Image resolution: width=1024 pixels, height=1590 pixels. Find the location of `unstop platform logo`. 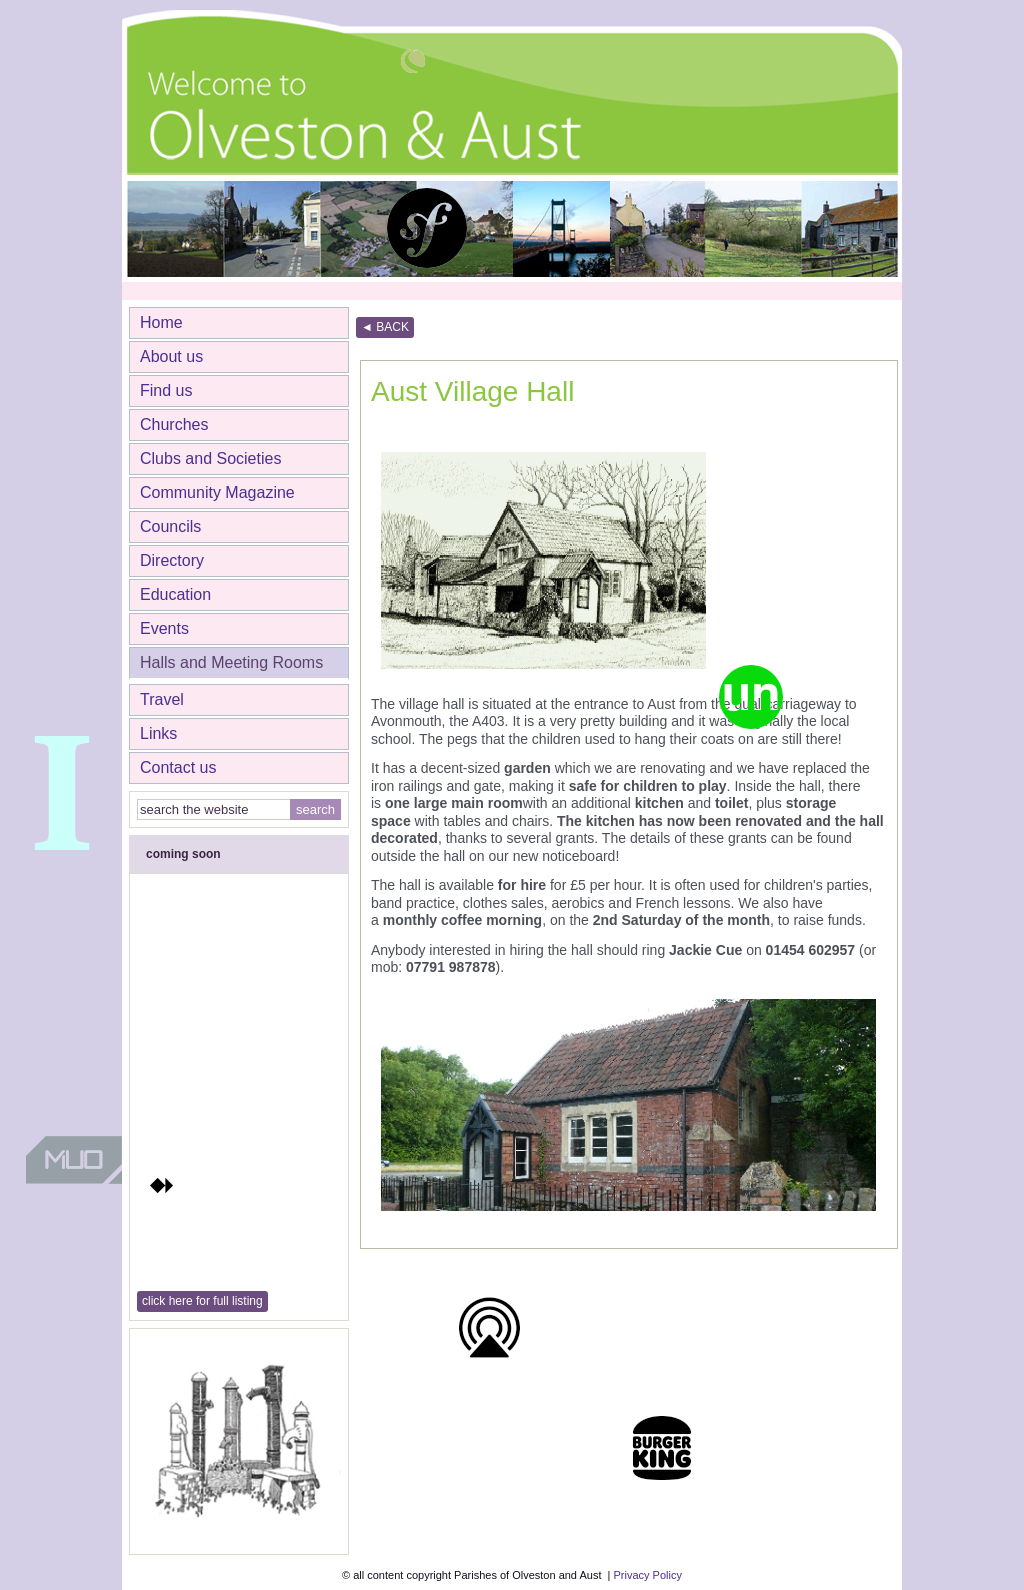

unstop platform logo is located at coordinates (751, 697).